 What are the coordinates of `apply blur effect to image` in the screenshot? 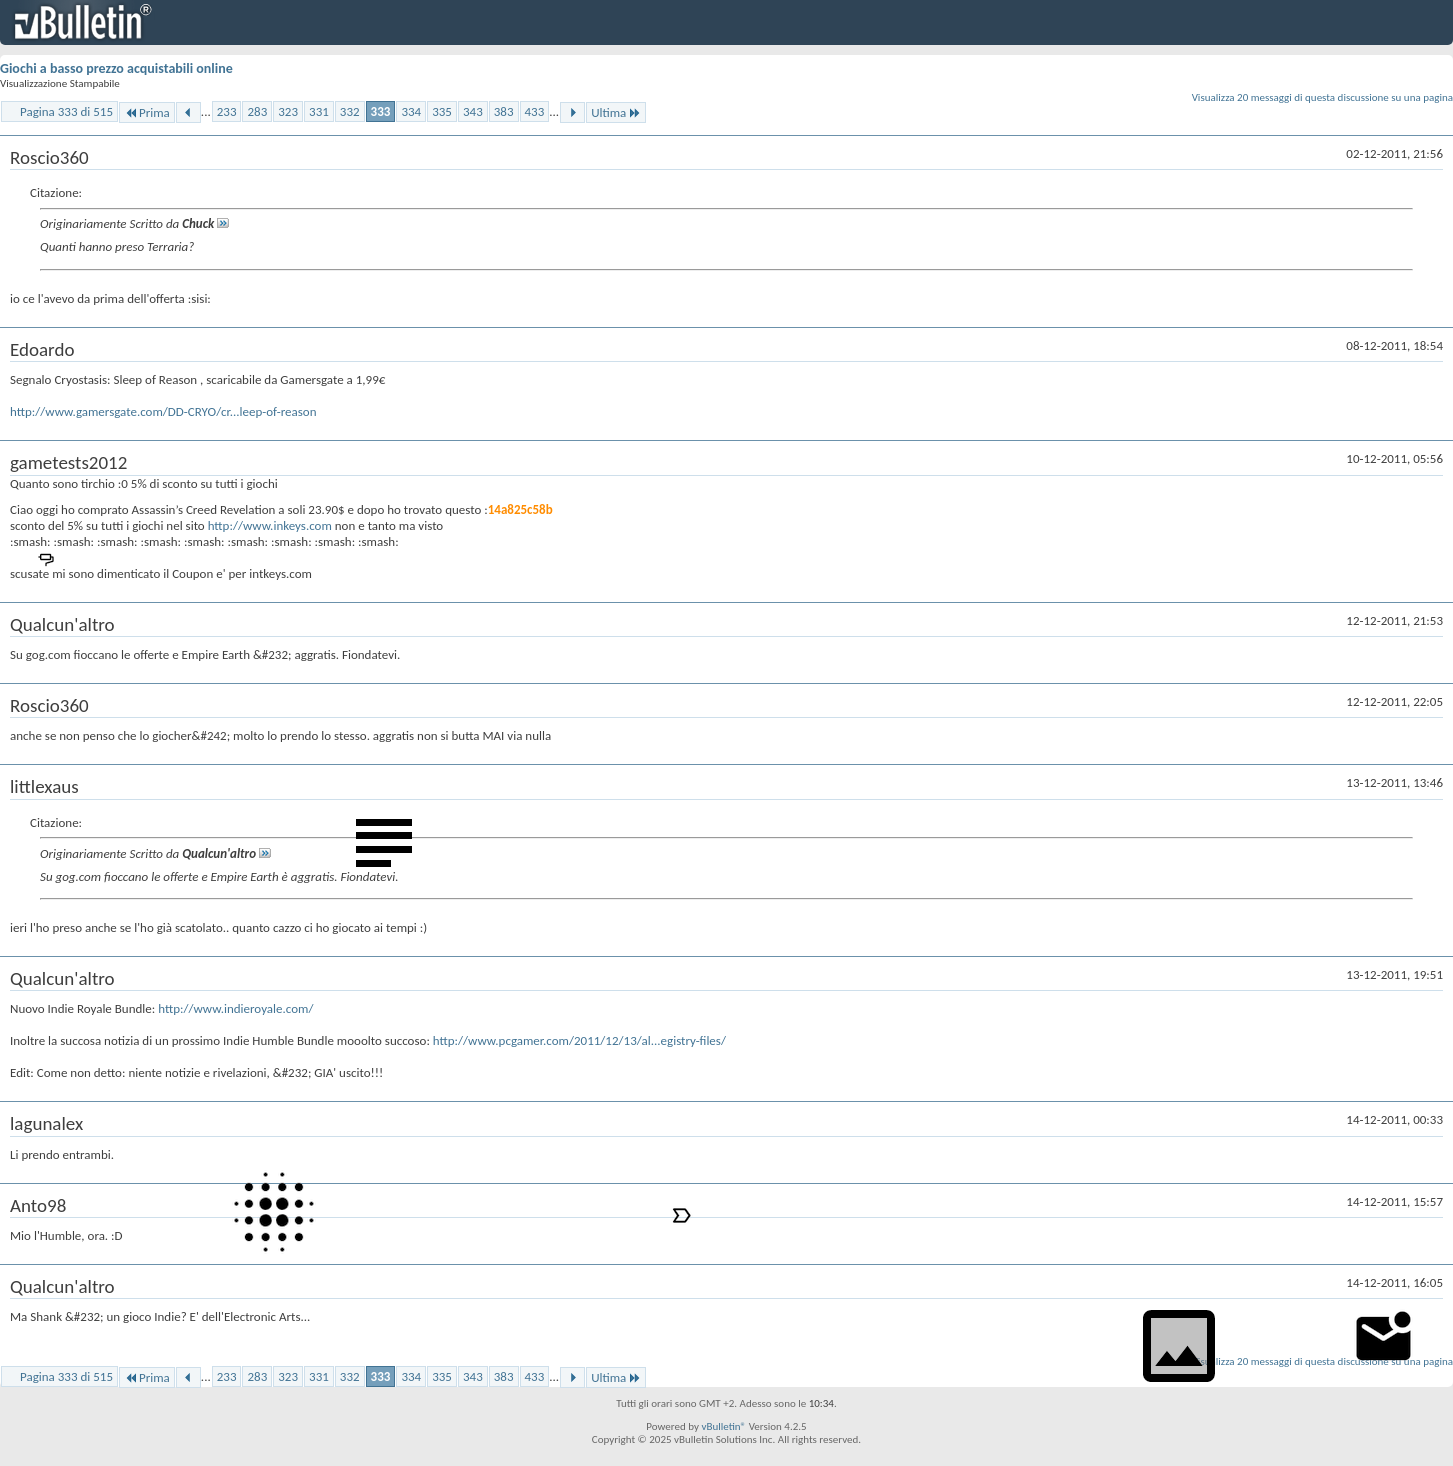 It's located at (274, 1212).